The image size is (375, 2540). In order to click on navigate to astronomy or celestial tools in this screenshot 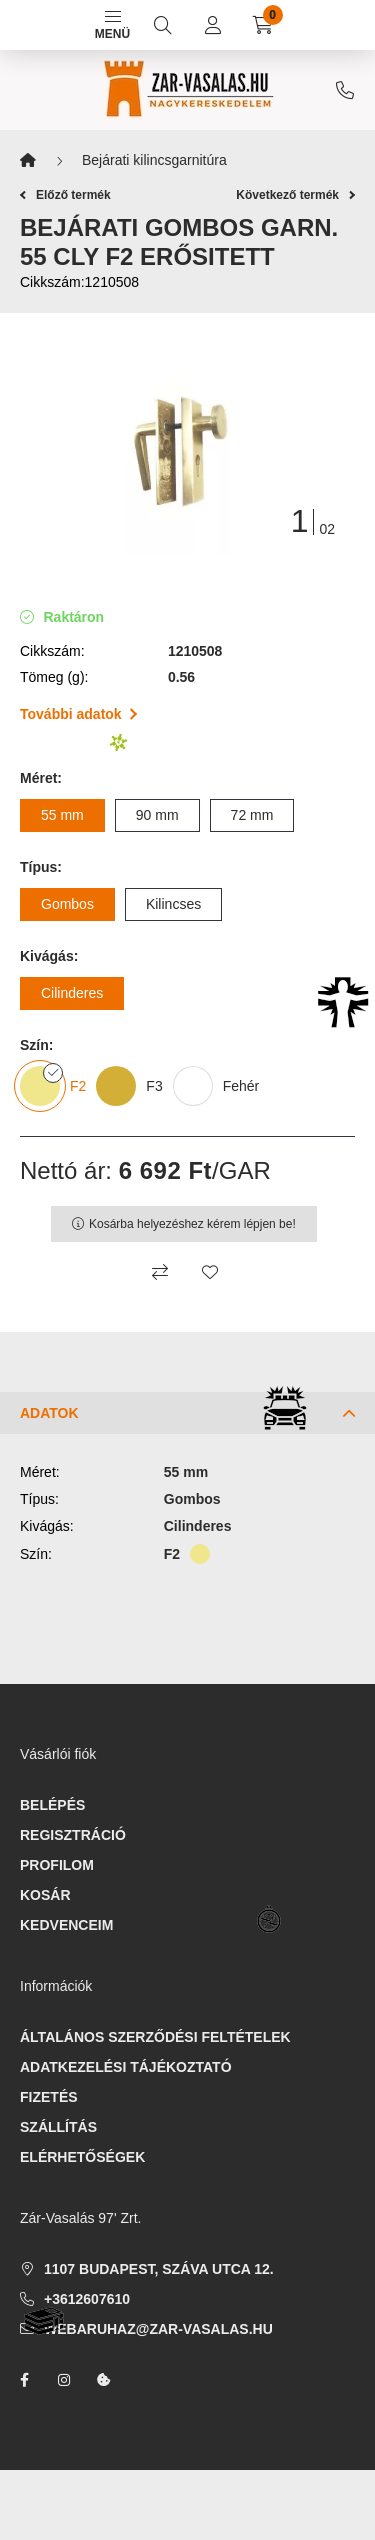, I will do `click(269, 1919)`.